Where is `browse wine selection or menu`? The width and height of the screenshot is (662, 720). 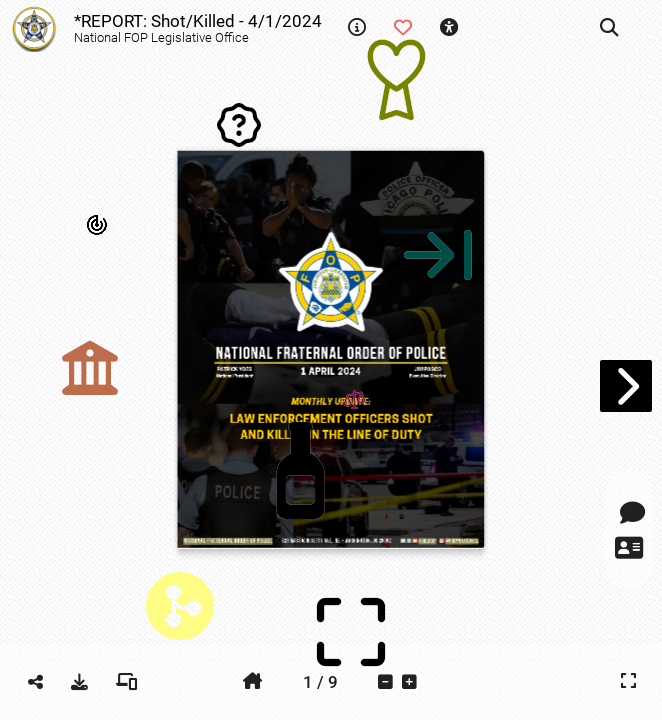
browse wine selection or menu is located at coordinates (300, 470).